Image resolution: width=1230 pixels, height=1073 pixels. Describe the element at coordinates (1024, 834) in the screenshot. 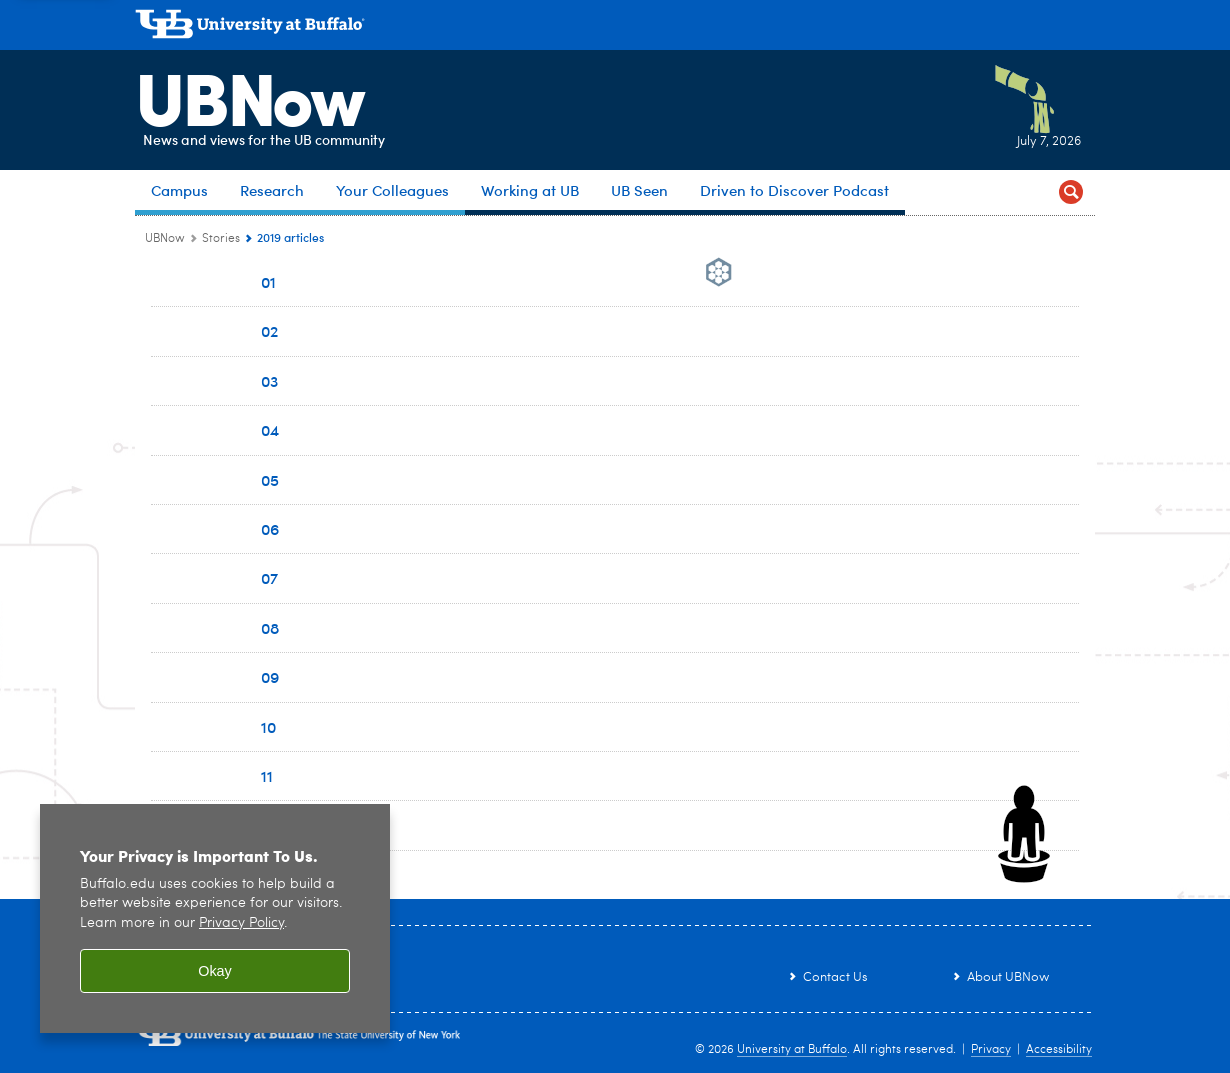

I see `indicates a trap or penalty in gameplay` at that location.